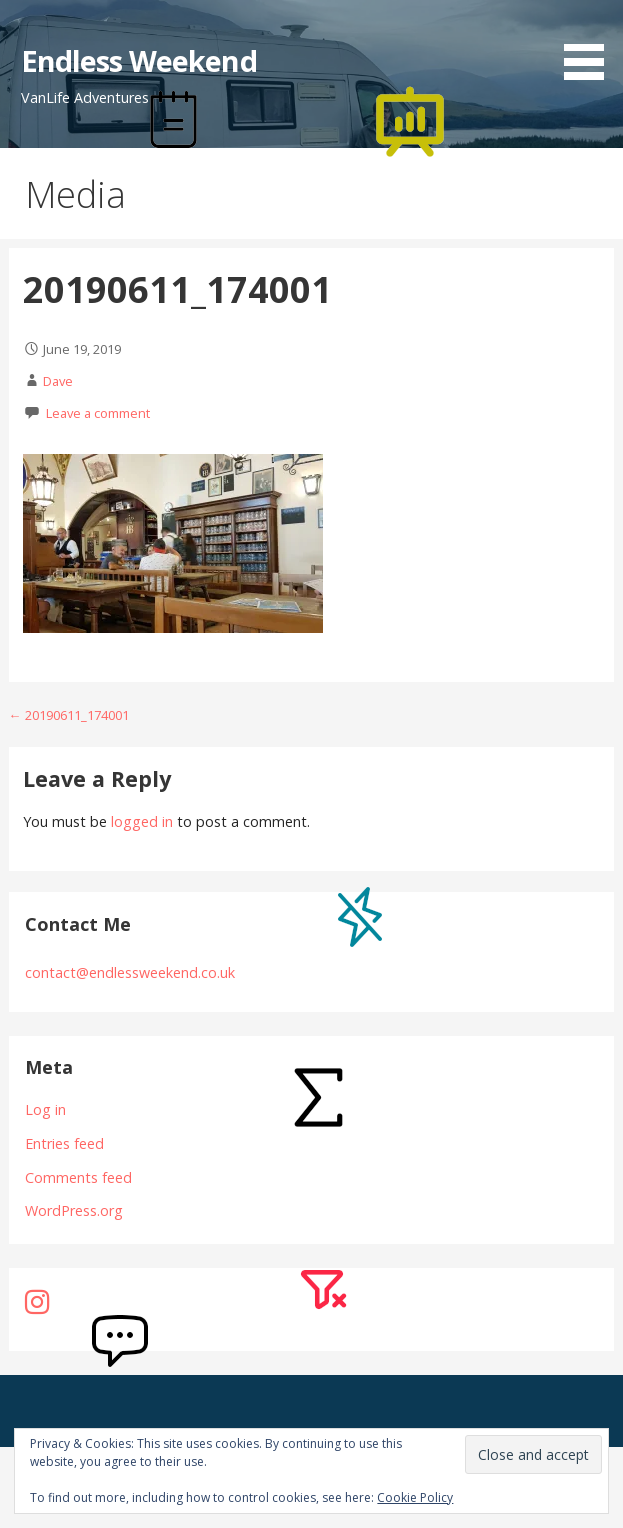 This screenshot has height=1528, width=623. Describe the element at coordinates (120, 1341) in the screenshot. I see `open chat or messaging` at that location.